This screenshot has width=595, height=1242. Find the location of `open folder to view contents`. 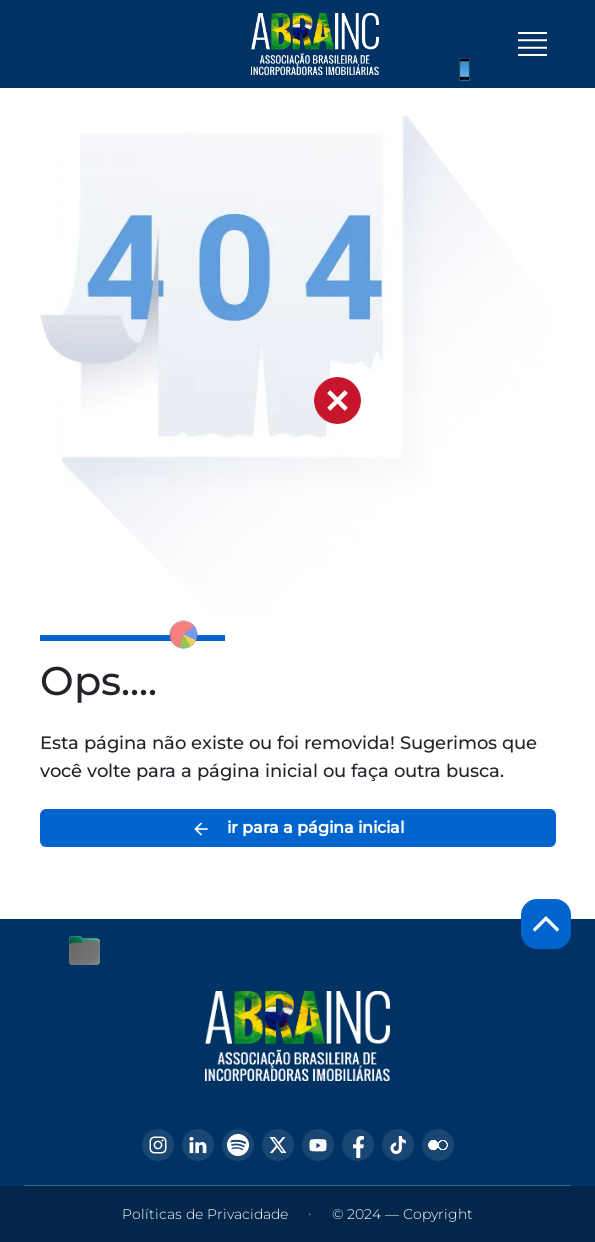

open folder to view contents is located at coordinates (84, 950).